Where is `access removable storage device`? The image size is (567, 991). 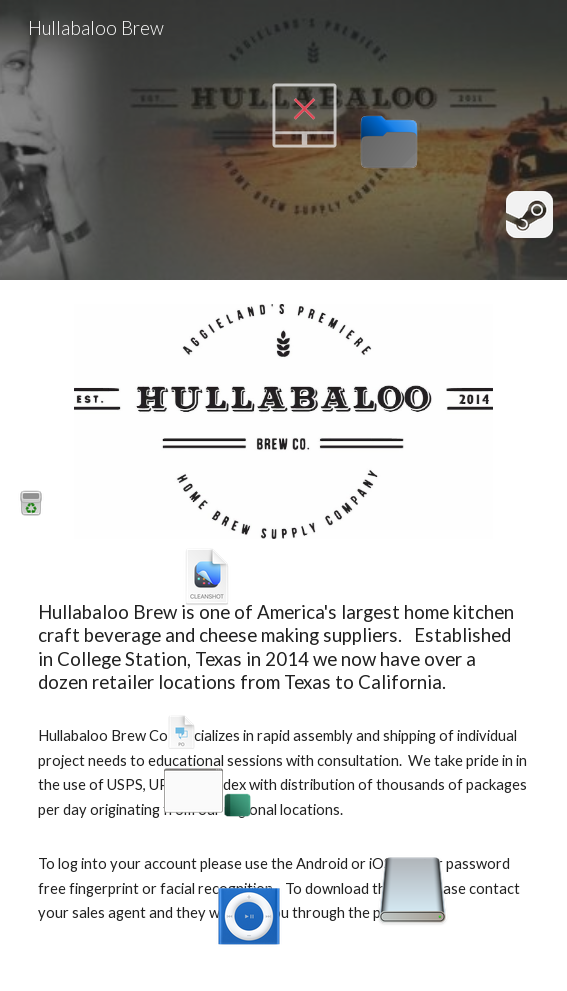
access removable storage device is located at coordinates (412, 890).